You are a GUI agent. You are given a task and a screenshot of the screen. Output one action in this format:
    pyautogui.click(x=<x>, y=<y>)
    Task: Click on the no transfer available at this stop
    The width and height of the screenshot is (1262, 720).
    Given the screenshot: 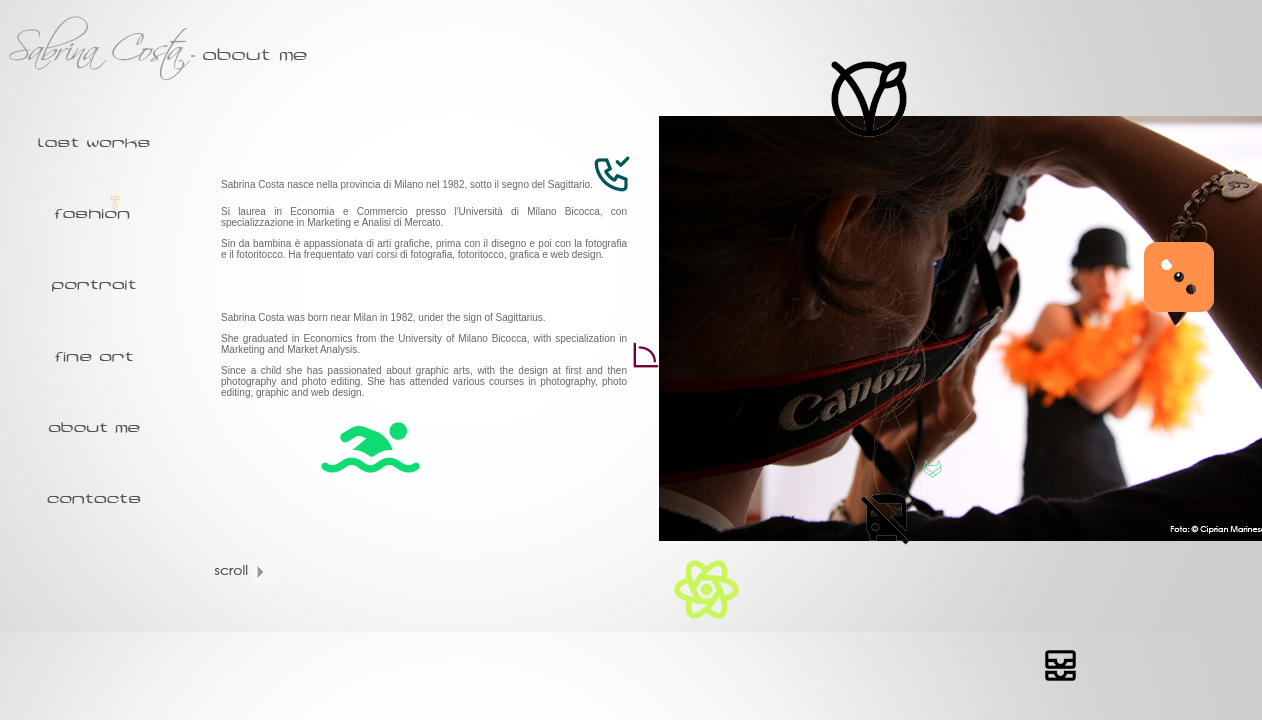 What is the action you would take?
    pyautogui.click(x=886, y=518)
    